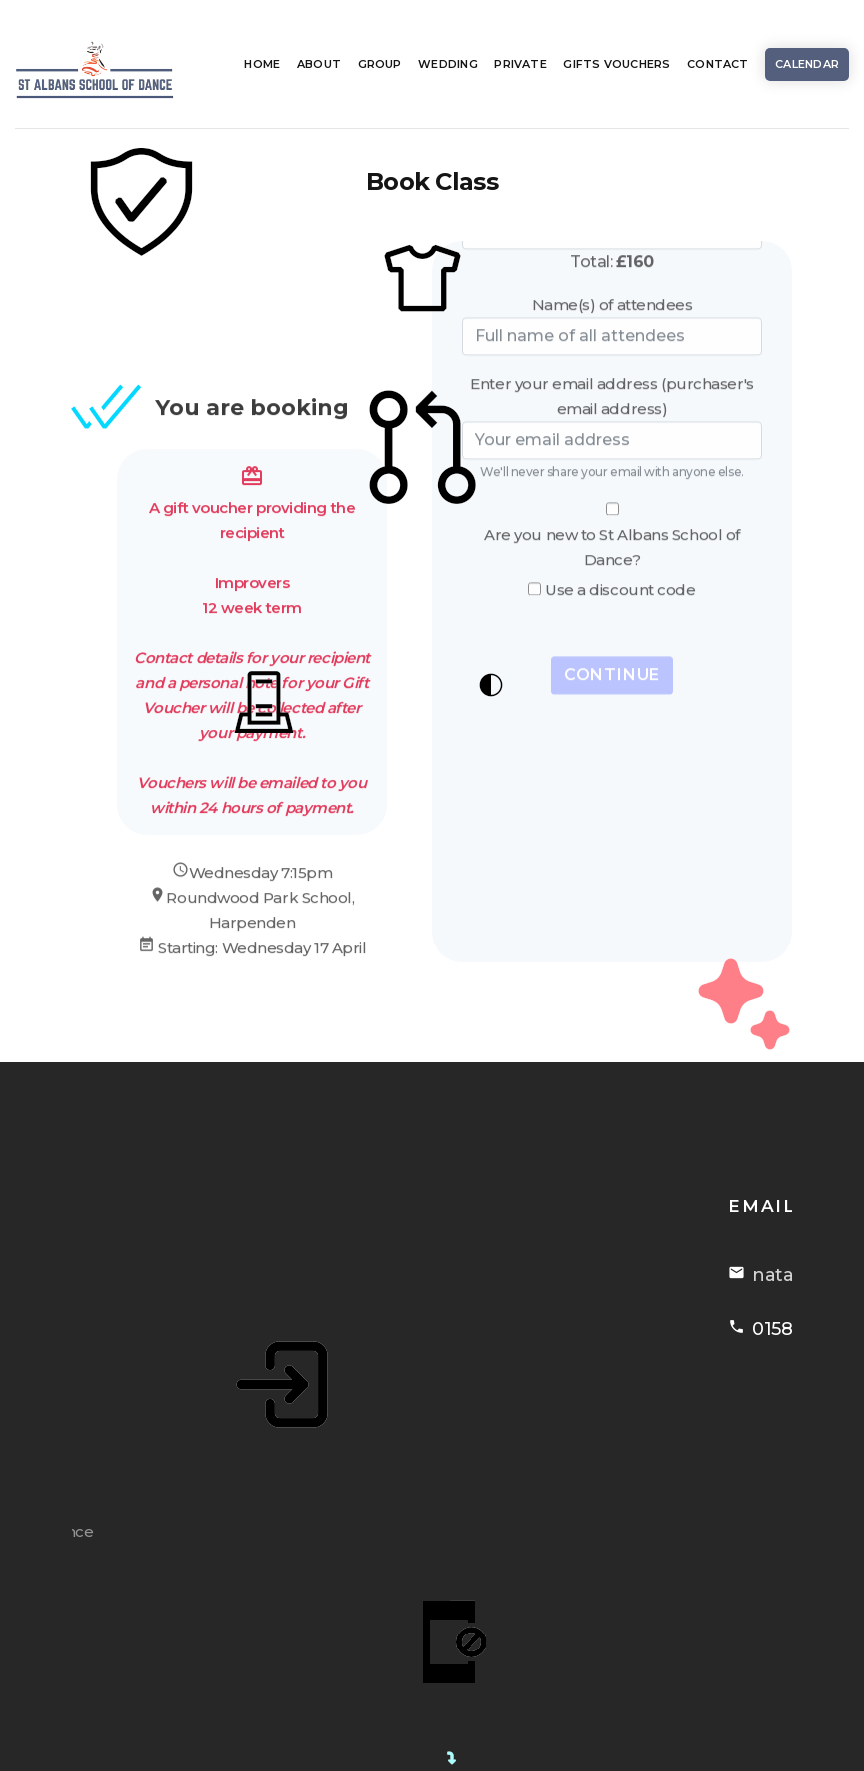 The image size is (864, 1771). I want to click on toggle between light and dark theme, so click(491, 685).